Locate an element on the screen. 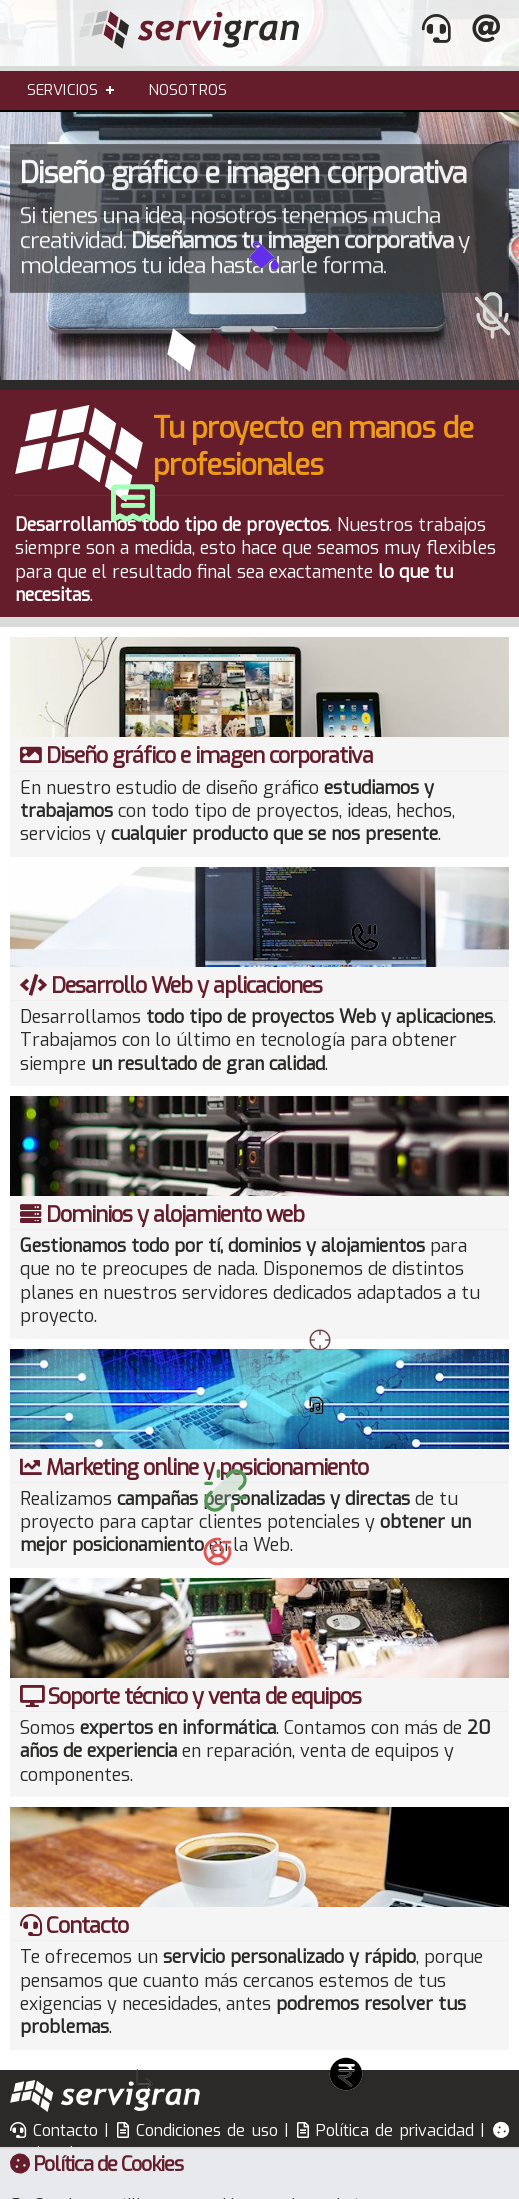 This screenshot has width=519, height=2199. disconnect or unlink connected items is located at coordinates (225, 1490).